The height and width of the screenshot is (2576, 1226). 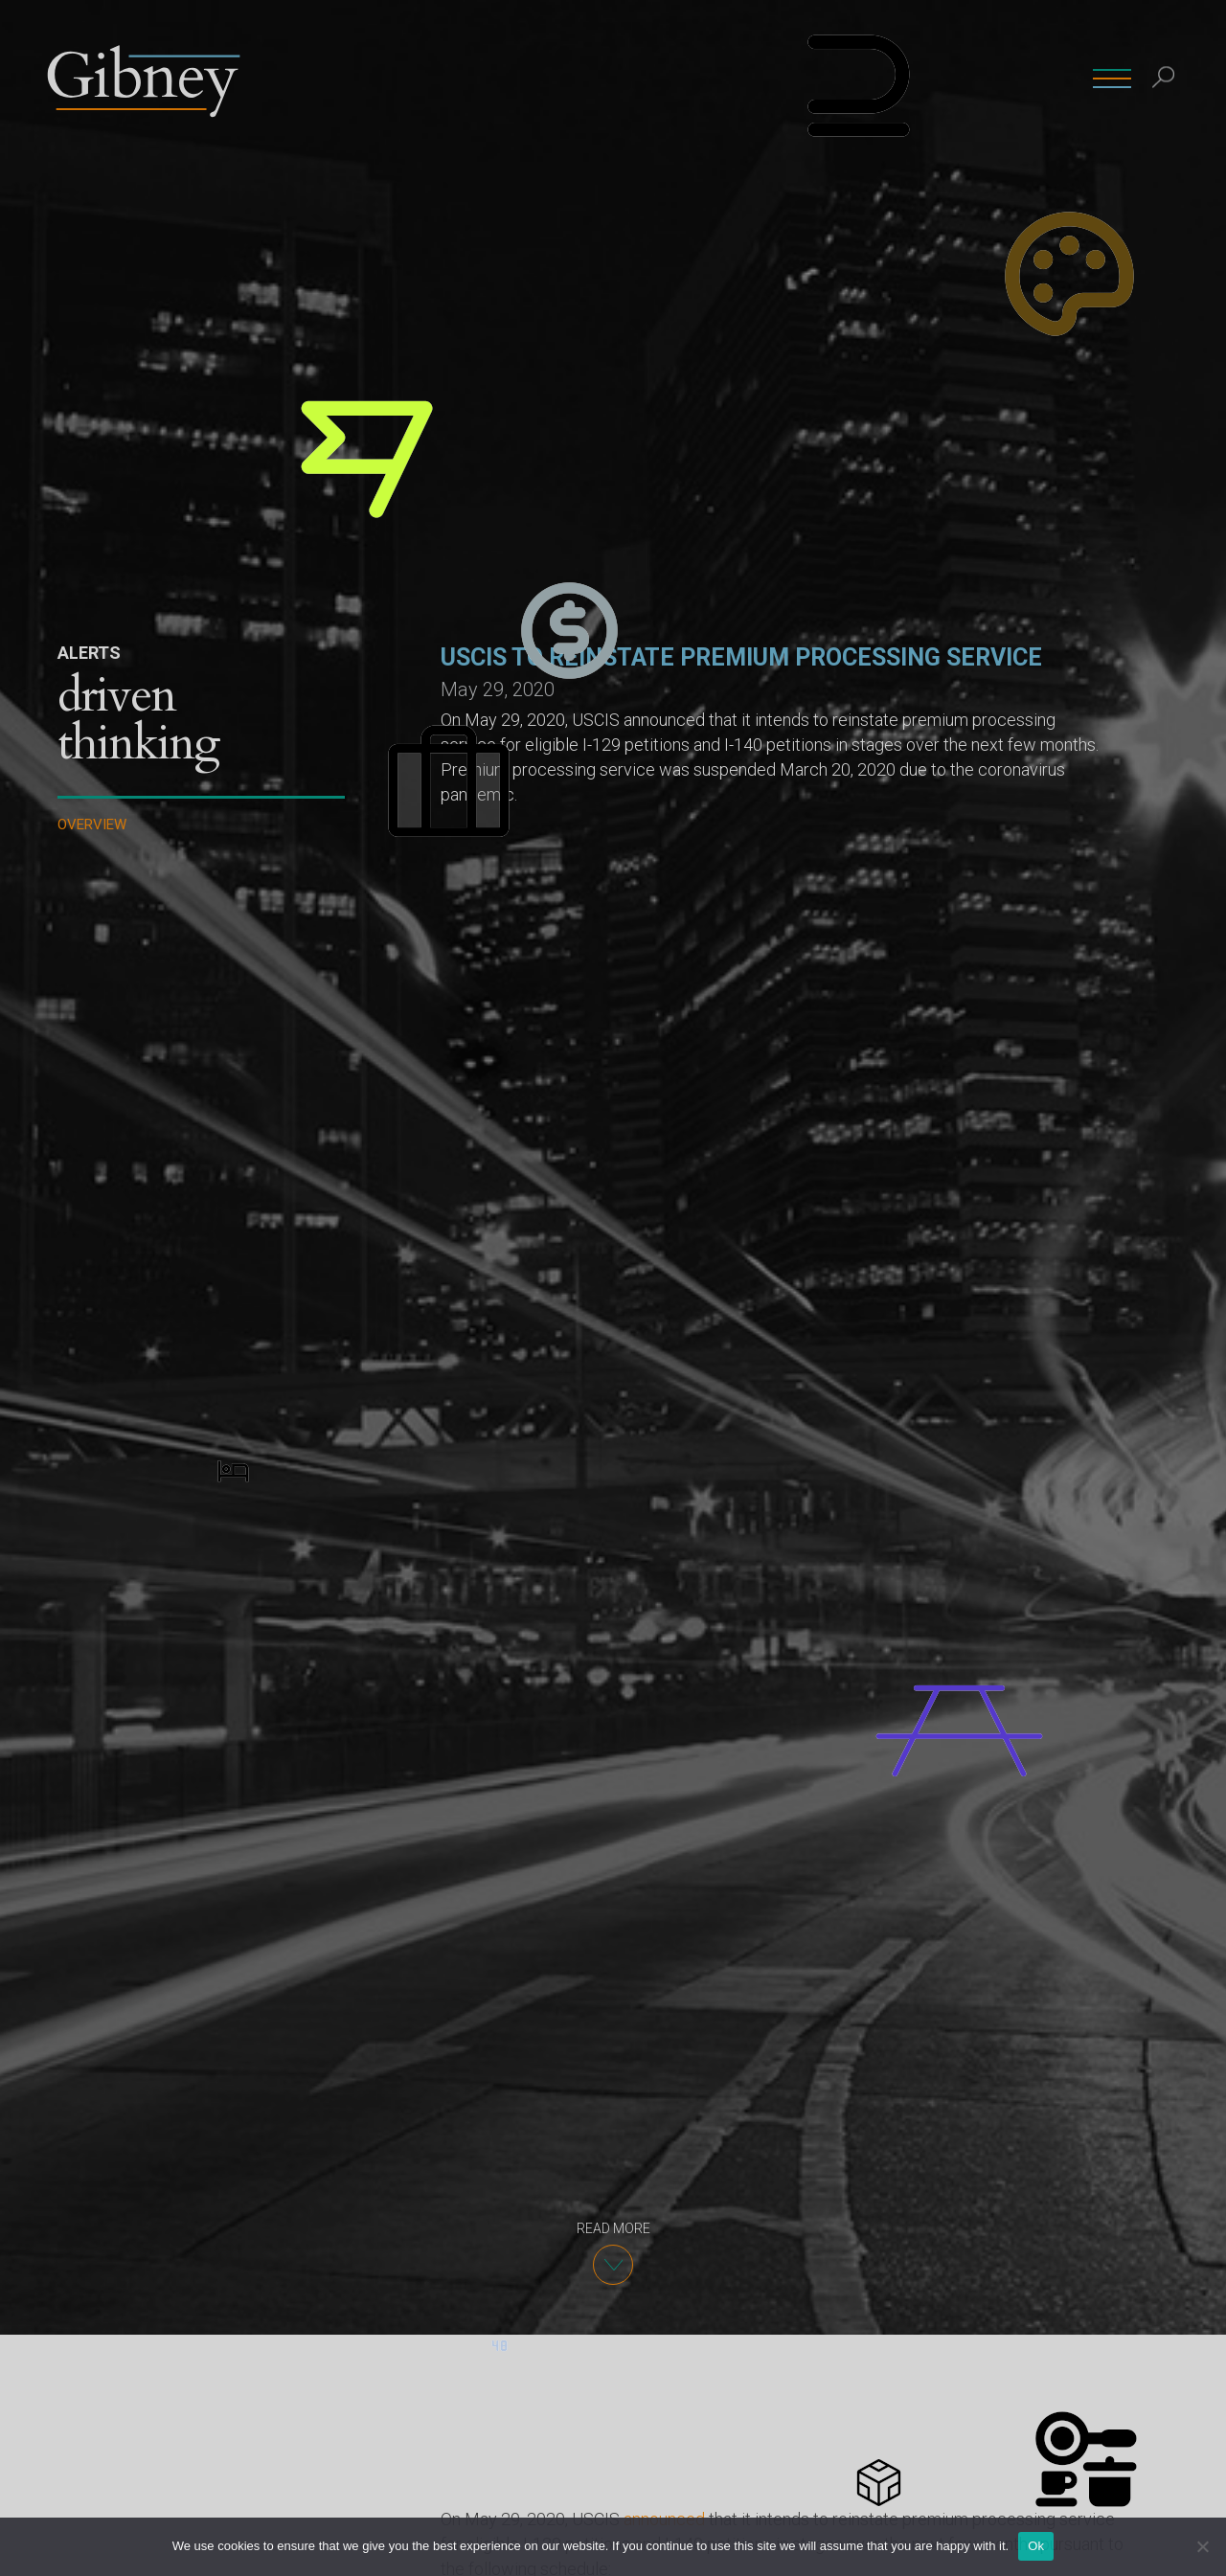 What do you see at coordinates (878, 2482) in the screenshot?
I see `open CodeSandbox development environment` at bounding box center [878, 2482].